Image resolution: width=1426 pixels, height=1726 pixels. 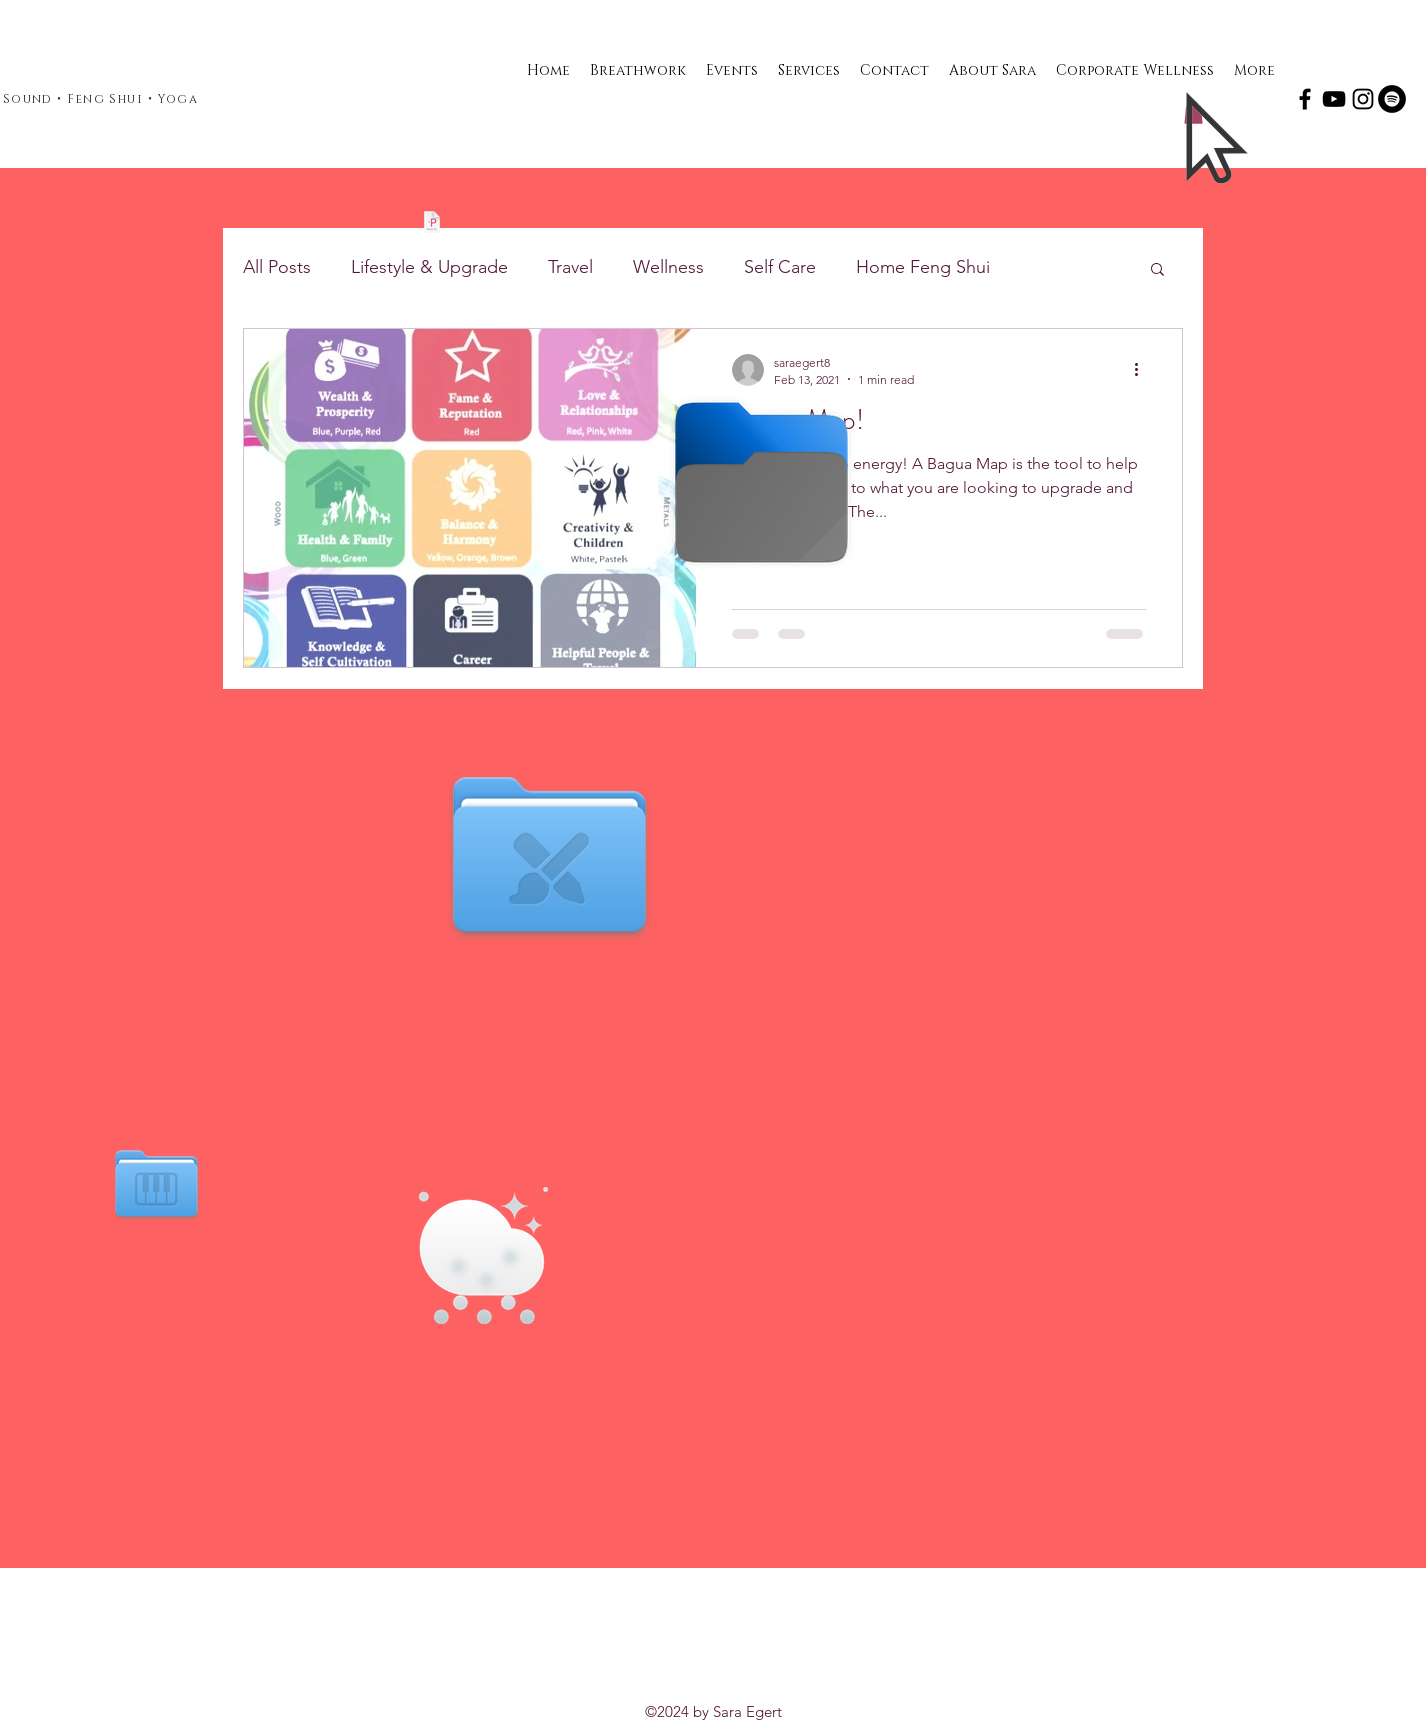 I want to click on open graphics or design files folder, so click(x=549, y=854).